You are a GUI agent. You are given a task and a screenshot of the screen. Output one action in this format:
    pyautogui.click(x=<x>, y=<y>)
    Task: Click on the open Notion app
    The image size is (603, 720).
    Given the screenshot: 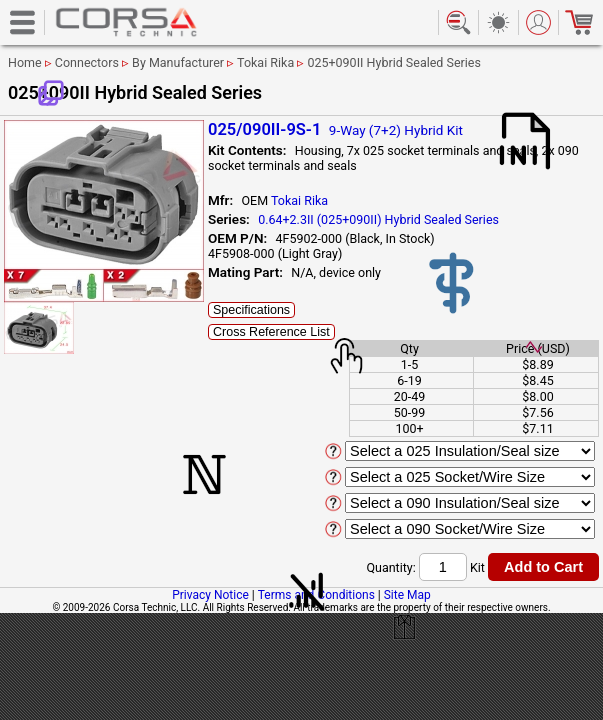 What is the action you would take?
    pyautogui.click(x=204, y=474)
    